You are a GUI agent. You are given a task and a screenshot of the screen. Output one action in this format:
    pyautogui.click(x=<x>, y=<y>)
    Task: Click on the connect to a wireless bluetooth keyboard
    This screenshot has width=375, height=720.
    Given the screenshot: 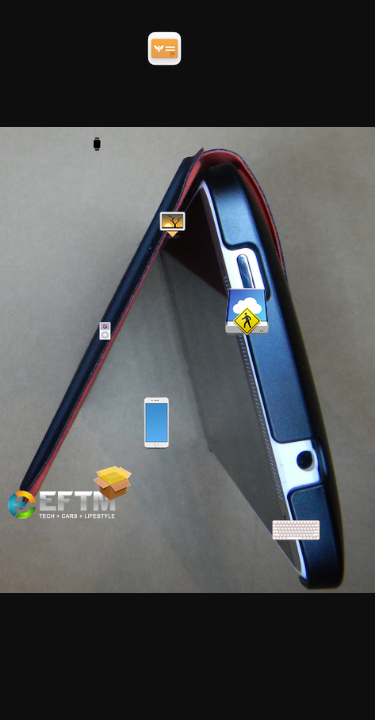 What is the action you would take?
    pyautogui.click(x=296, y=530)
    